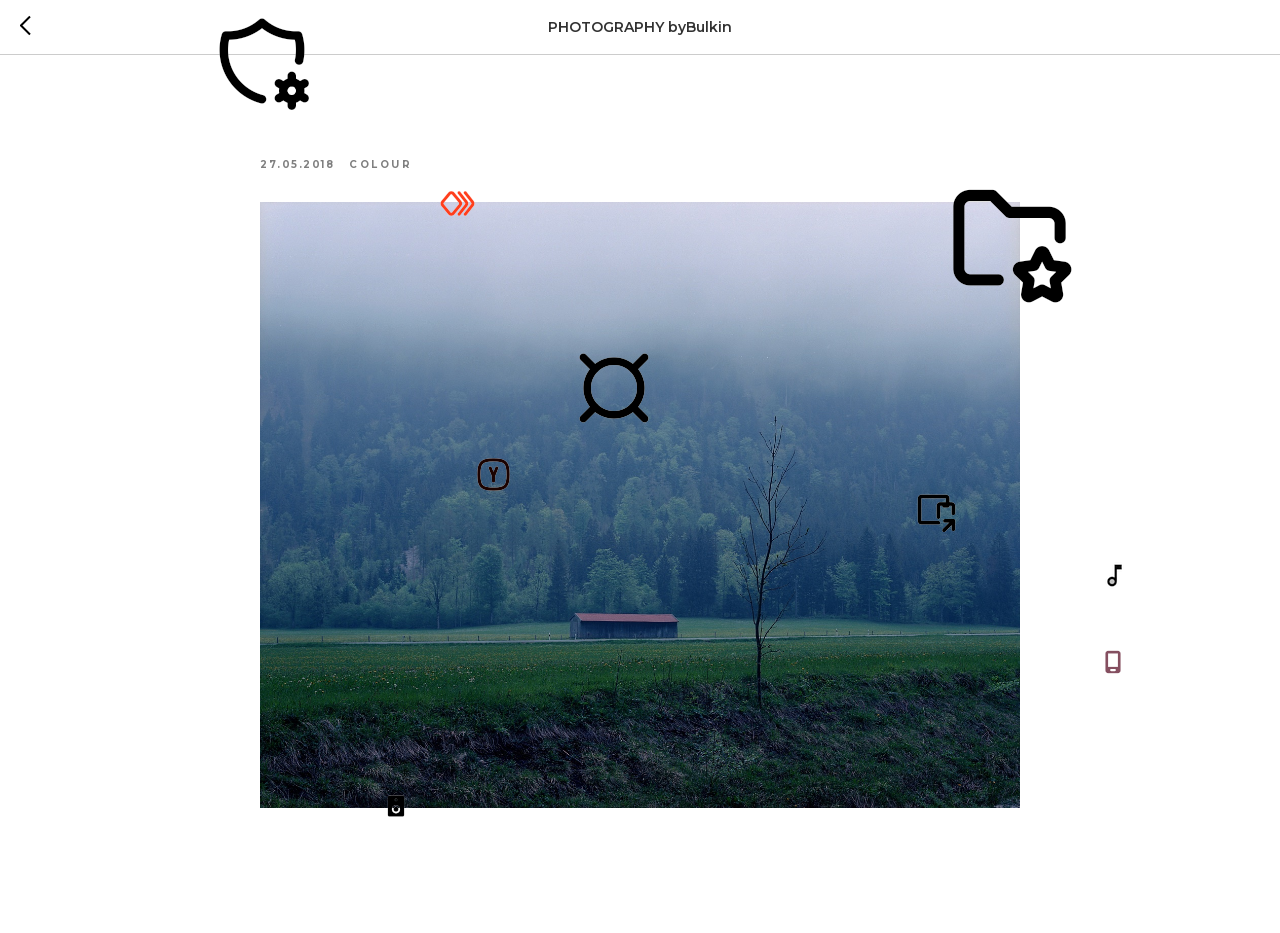 Image resolution: width=1280 pixels, height=933 pixels. What do you see at coordinates (614, 388) in the screenshot?
I see `view currency or monetary settings` at bounding box center [614, 388].